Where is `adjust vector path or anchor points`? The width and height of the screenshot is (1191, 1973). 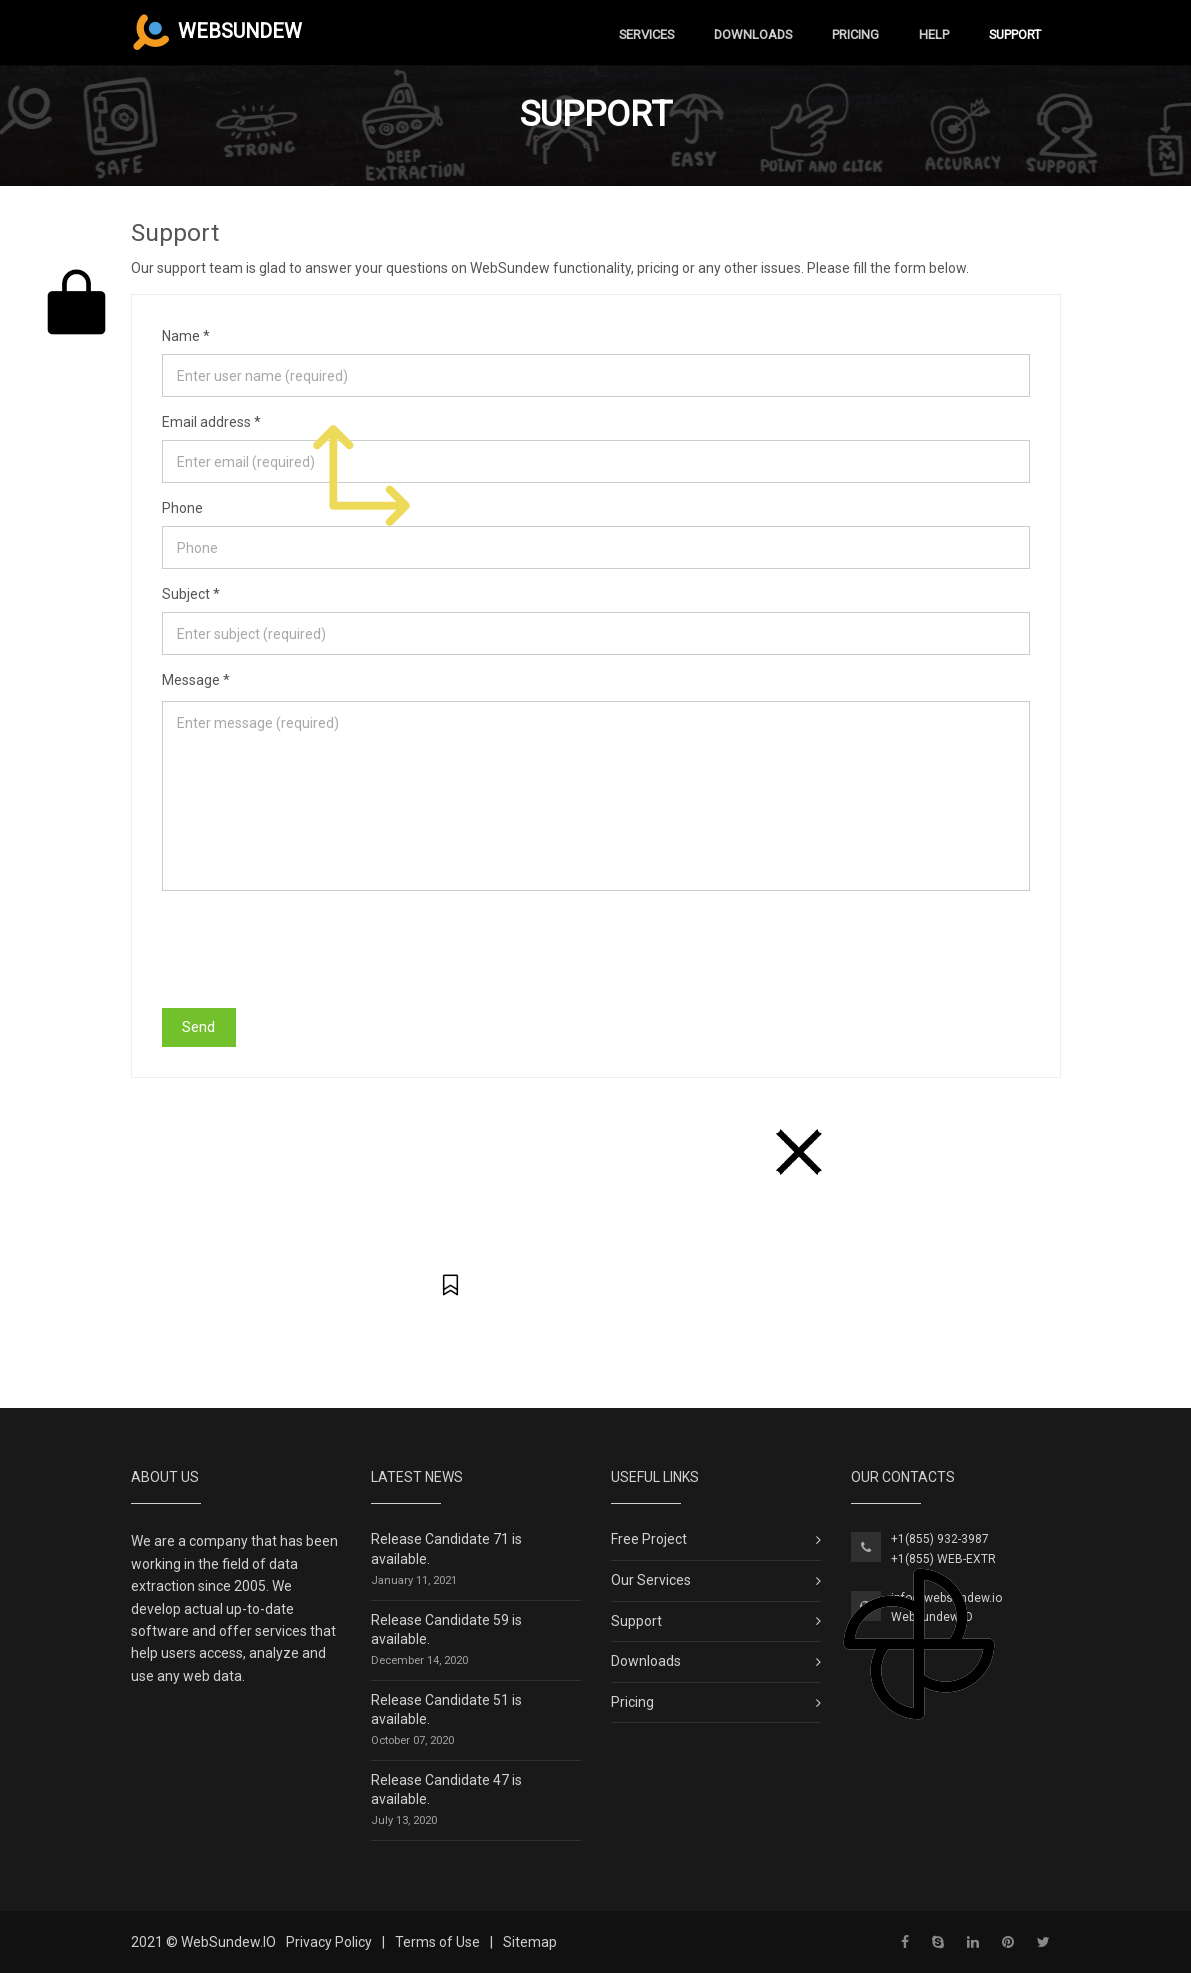
adjust vector path or anchor points is located at coordinates (357, 473).